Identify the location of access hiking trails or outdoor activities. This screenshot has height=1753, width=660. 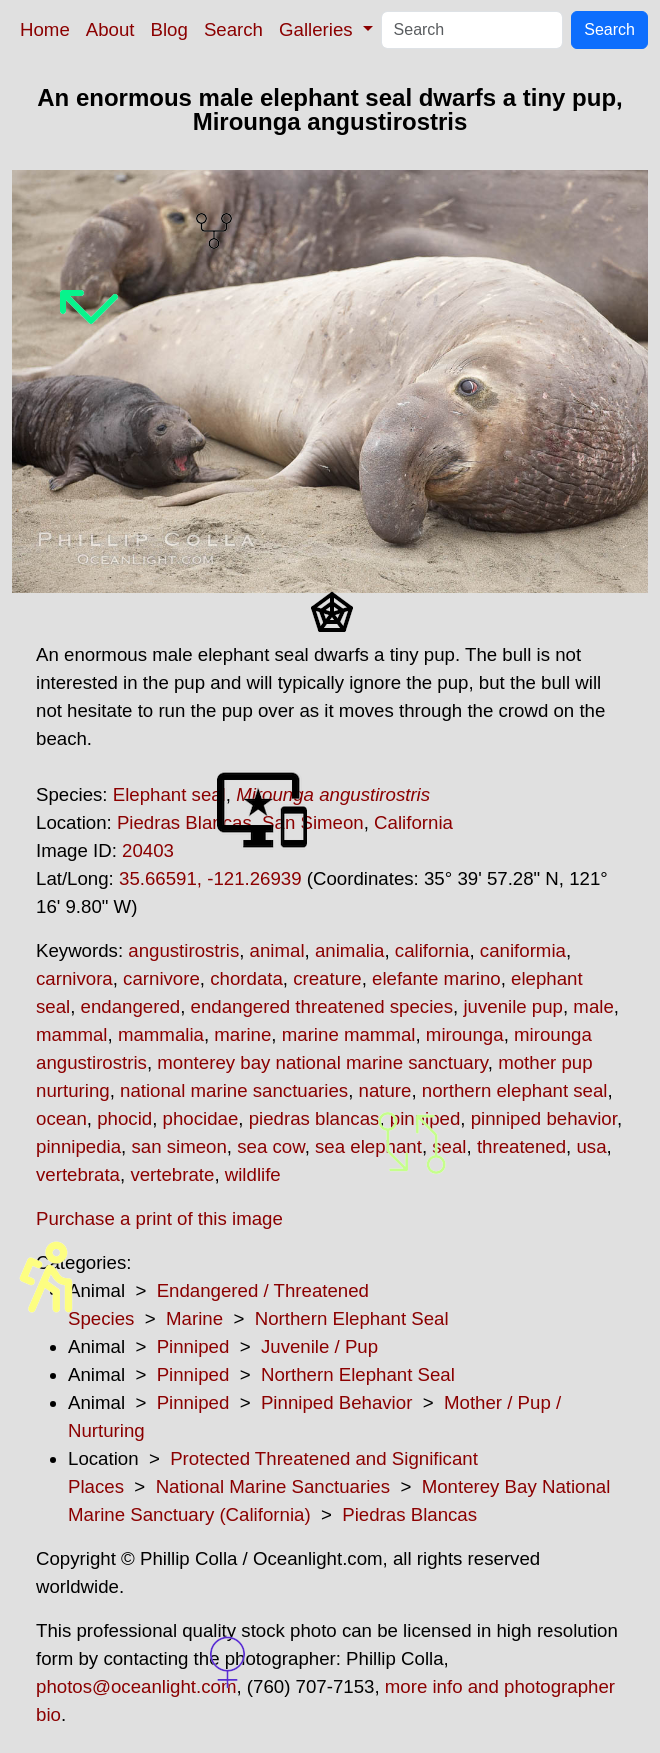
(49, 1277).